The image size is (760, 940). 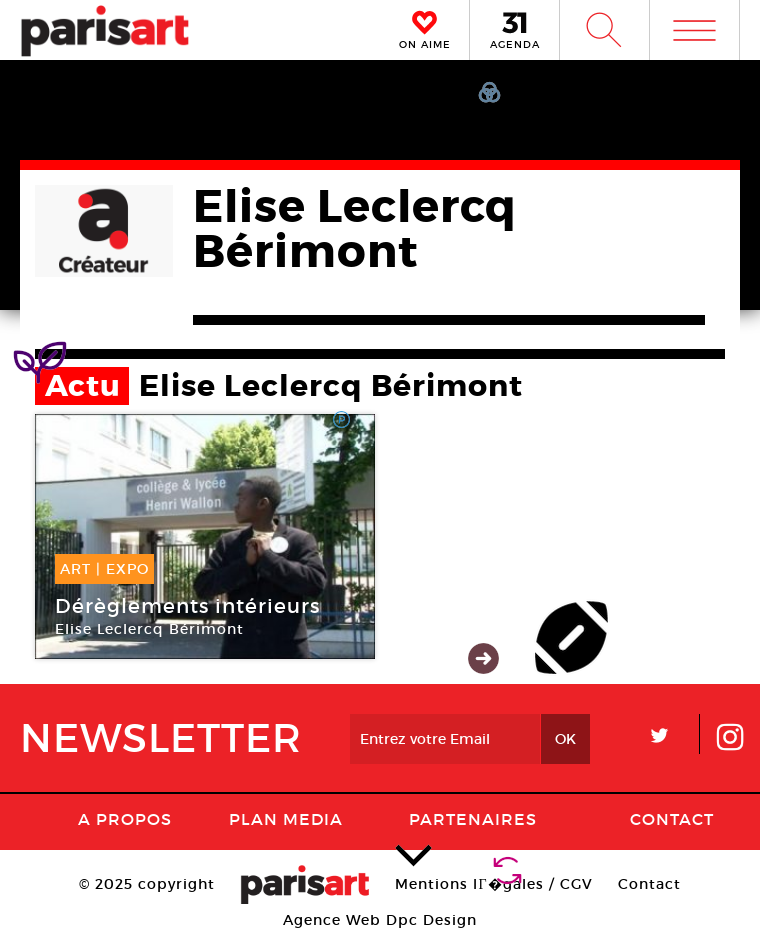 I want to click on access sports or football content, so click(x=571, y=637).